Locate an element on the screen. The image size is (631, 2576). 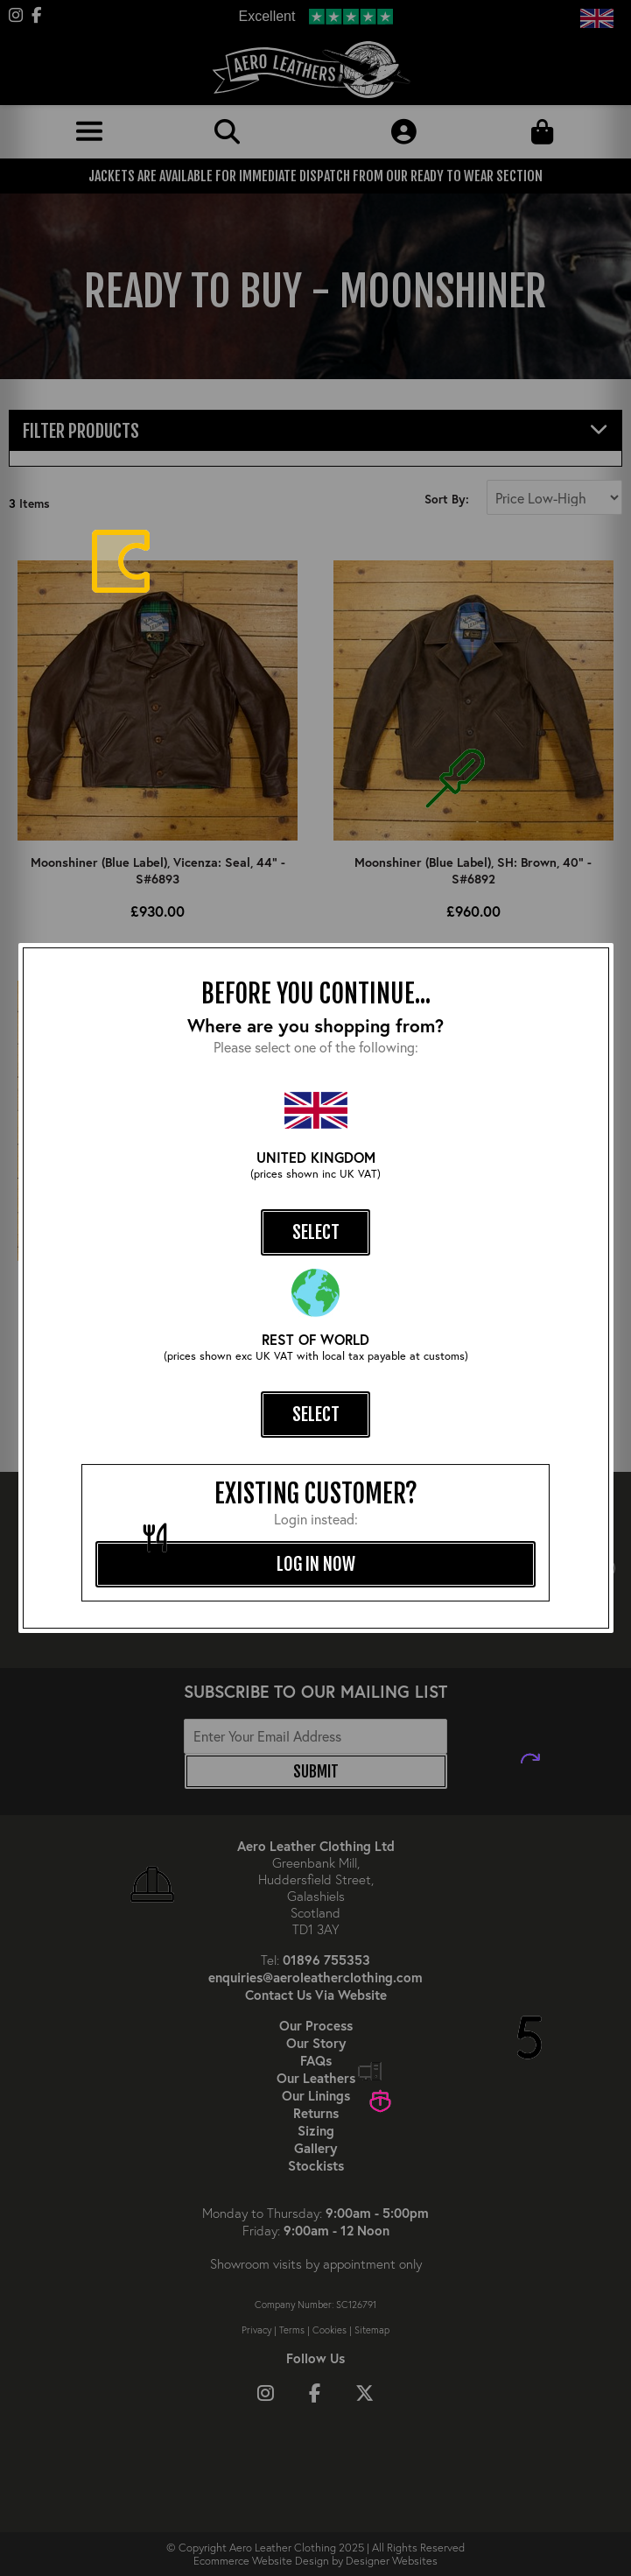
access boat or marine transportation options is located at coordinates (380, 2101).